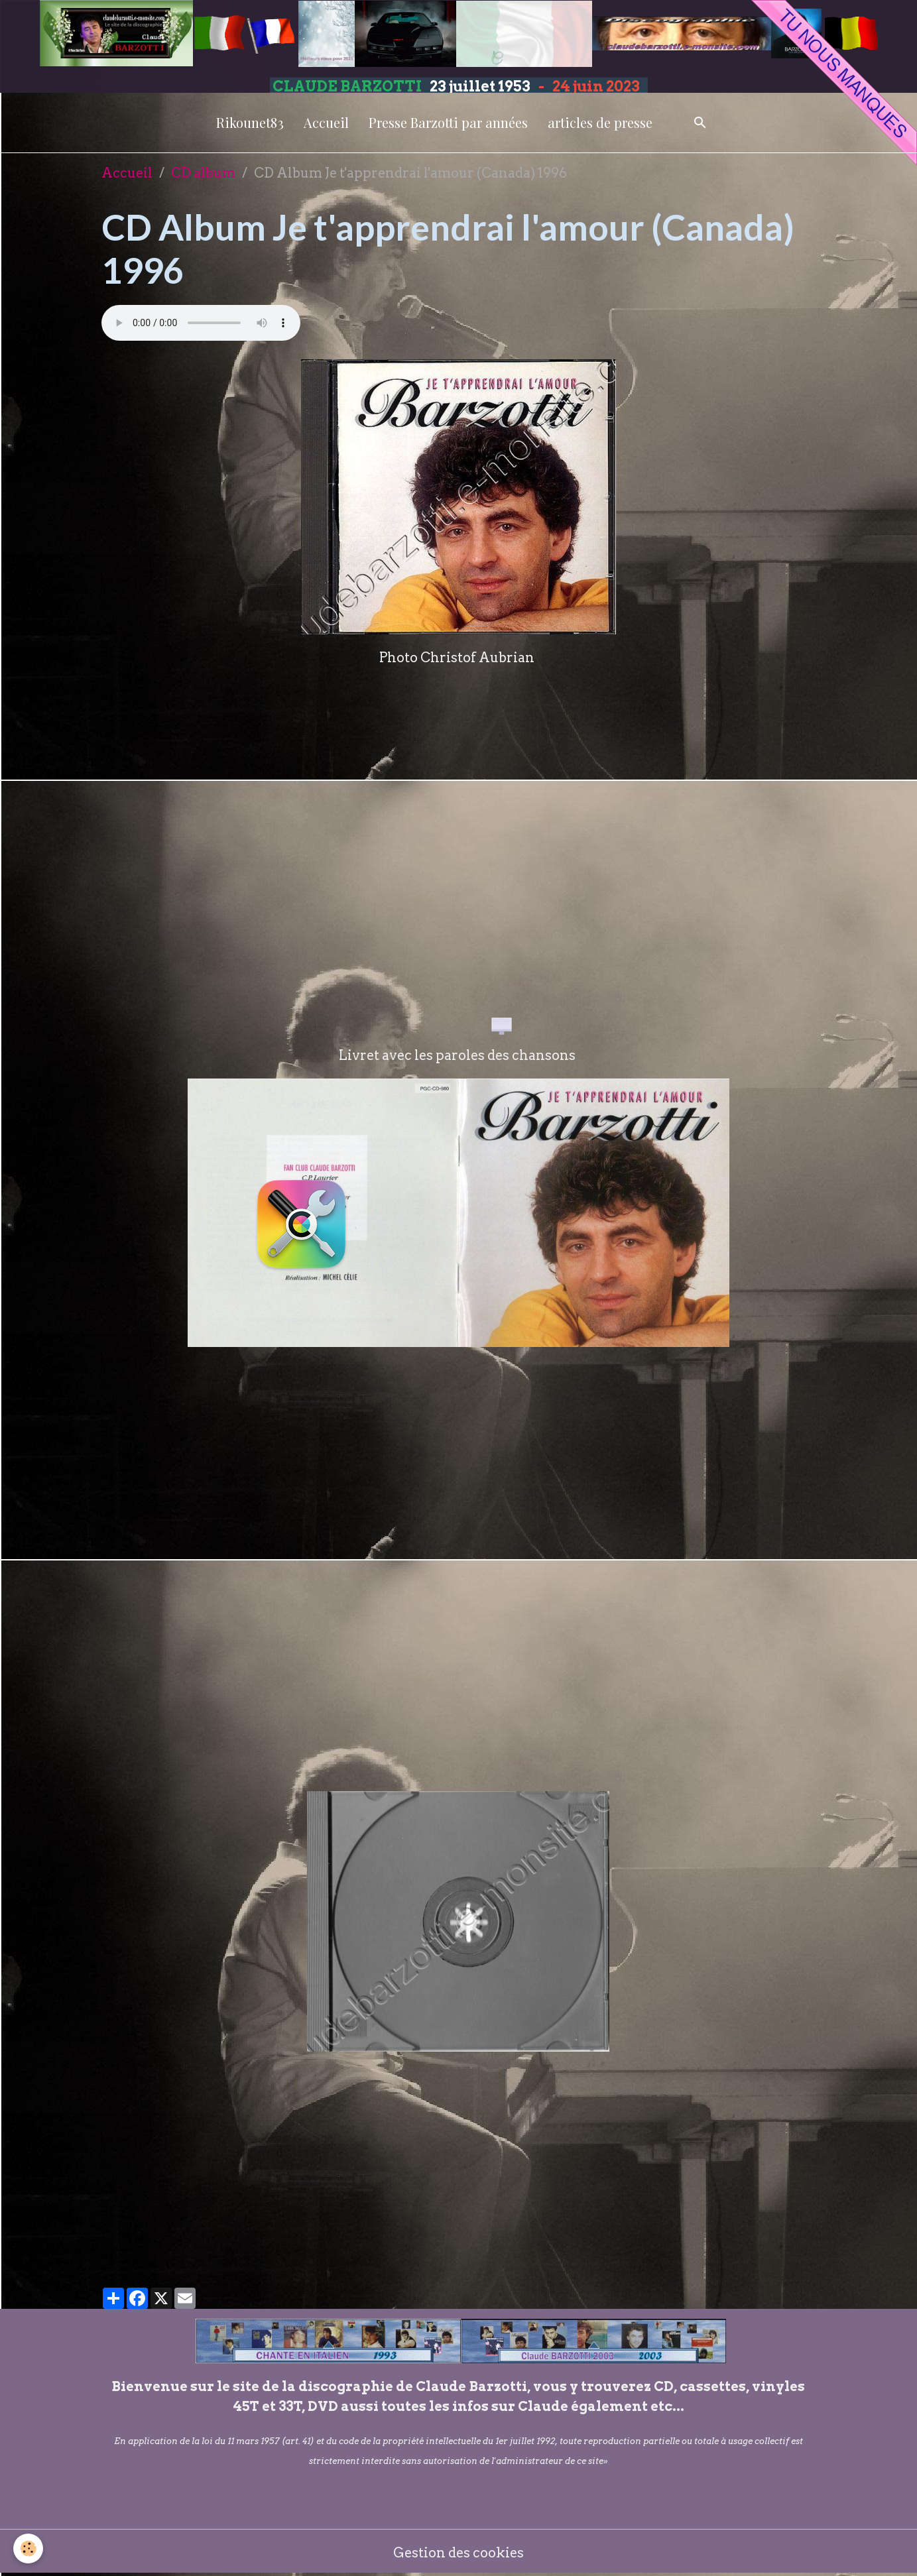 The image size is (917, 2576). Describe the element at coordinates (301, 1224) in the screenshot. I see `open ColorSync Utility to manage color profiles` at that location.